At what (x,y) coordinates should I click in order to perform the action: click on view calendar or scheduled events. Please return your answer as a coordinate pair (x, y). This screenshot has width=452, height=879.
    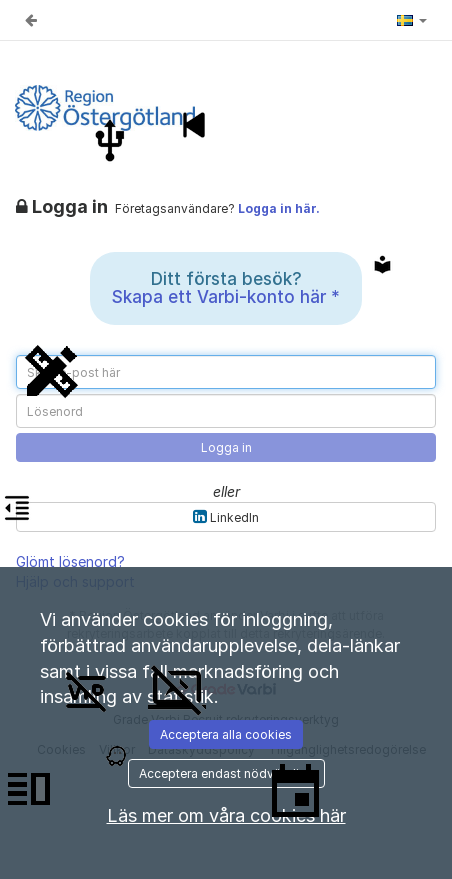
    Looking at the image, I should click on (295, 790).